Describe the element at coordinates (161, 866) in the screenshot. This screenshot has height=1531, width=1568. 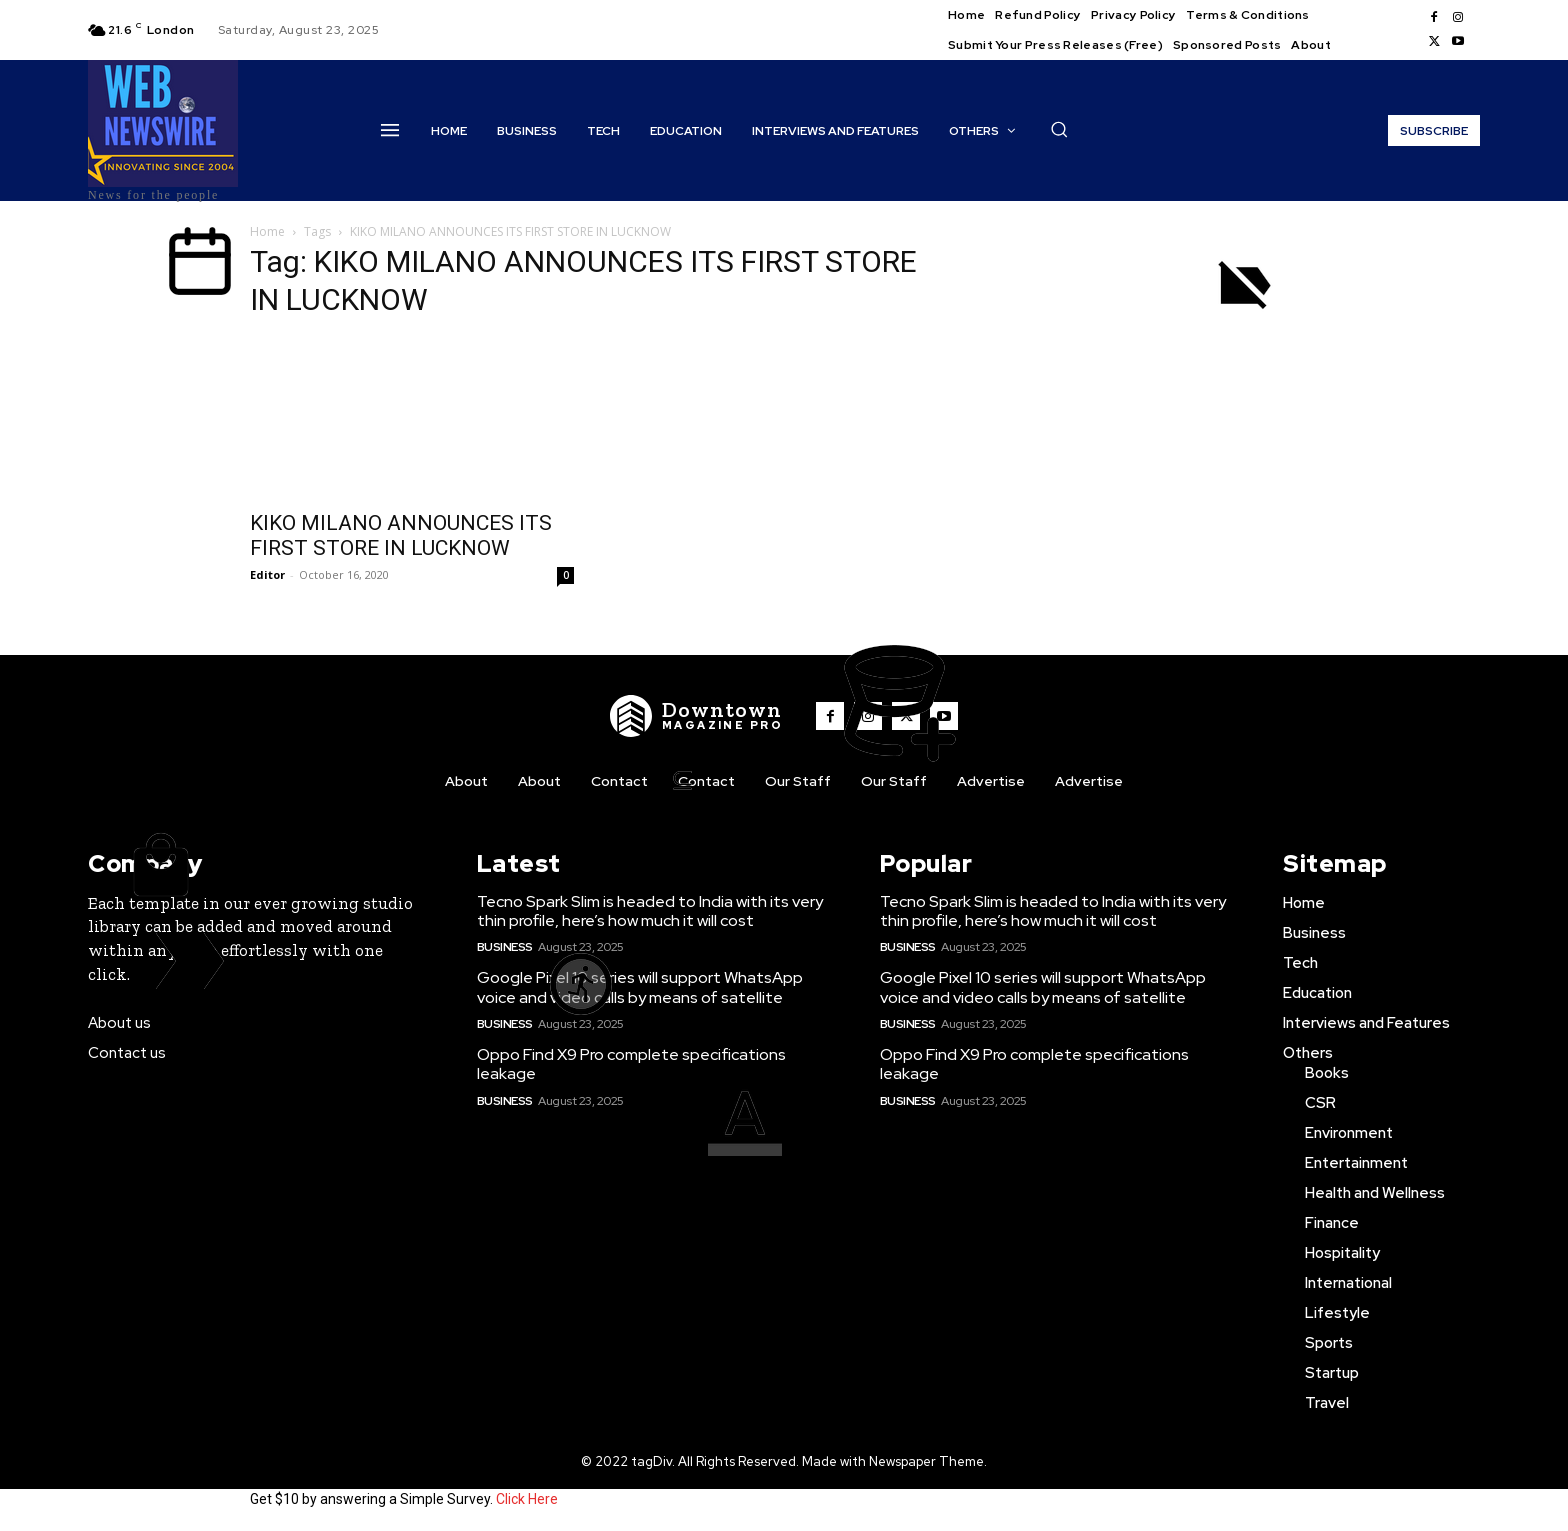
I see `open shopping or store section` at that location.